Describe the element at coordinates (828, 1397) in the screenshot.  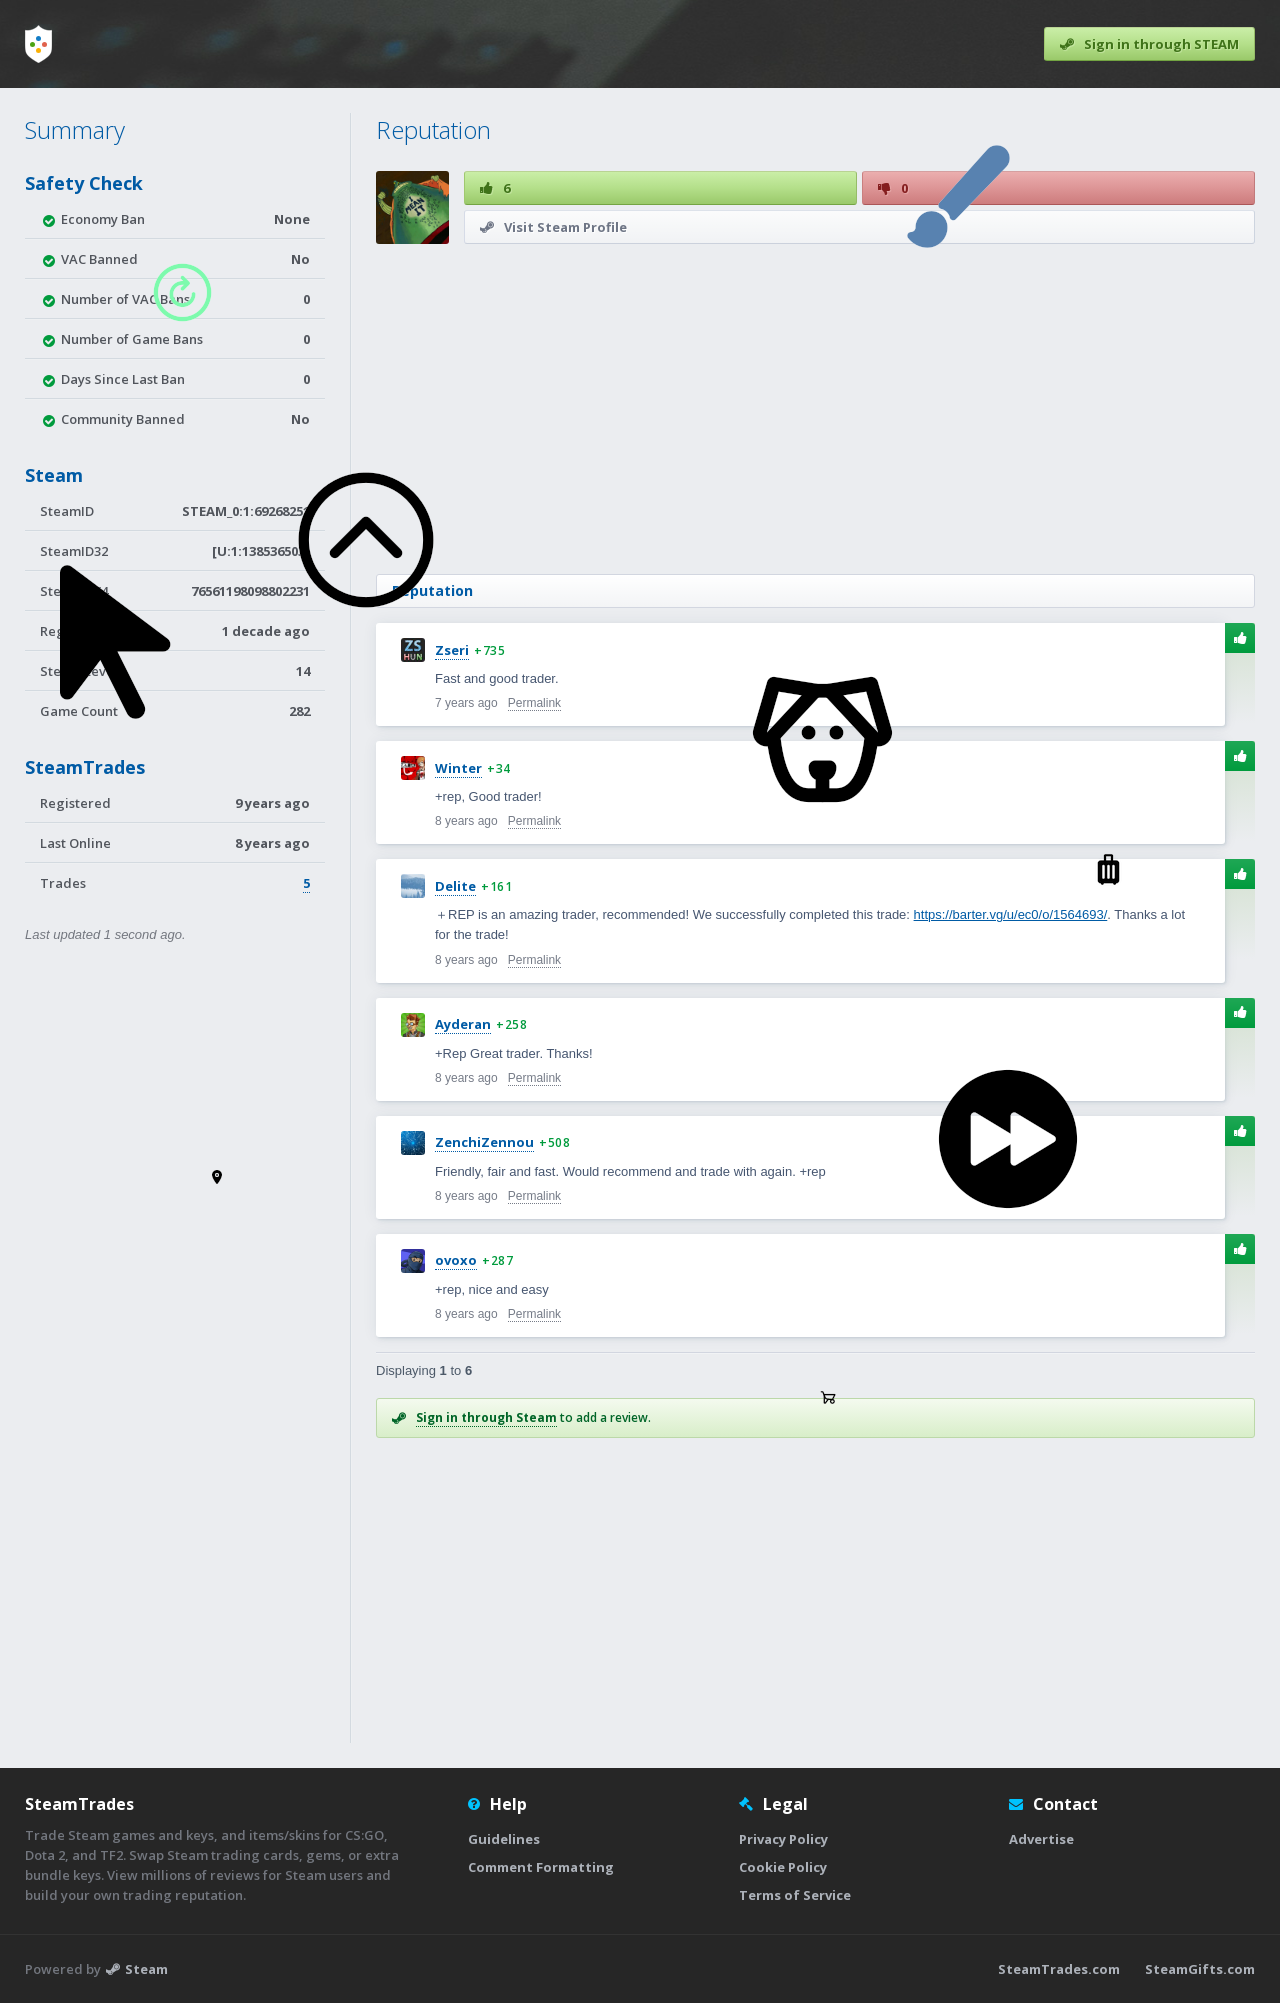
I see `access gardening or outdoor supplies` at that location.